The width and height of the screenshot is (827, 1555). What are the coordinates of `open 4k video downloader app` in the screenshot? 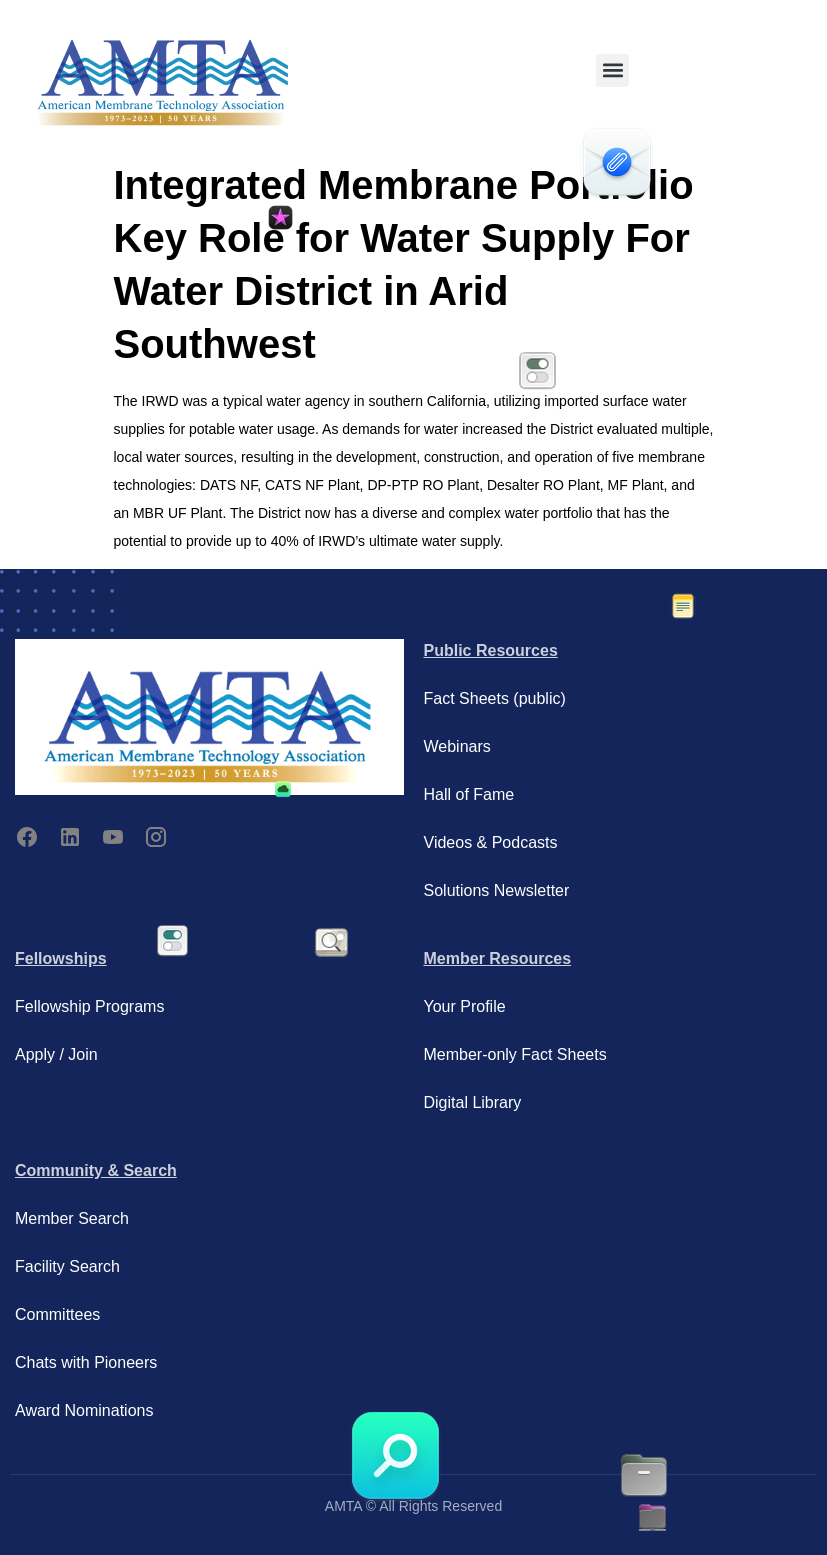 It's located at (283, 789).